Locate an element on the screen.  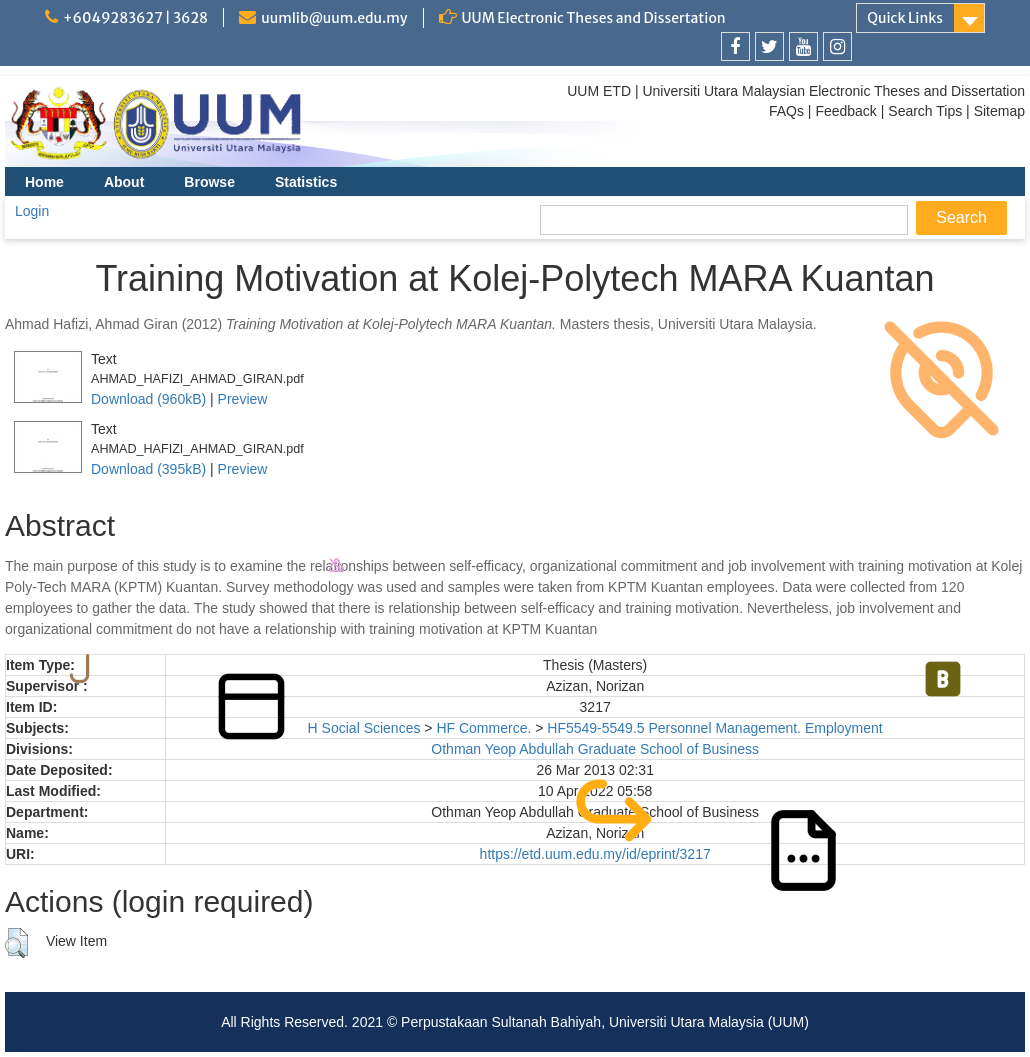
disable location tracking is located at coordinates (941, 378).